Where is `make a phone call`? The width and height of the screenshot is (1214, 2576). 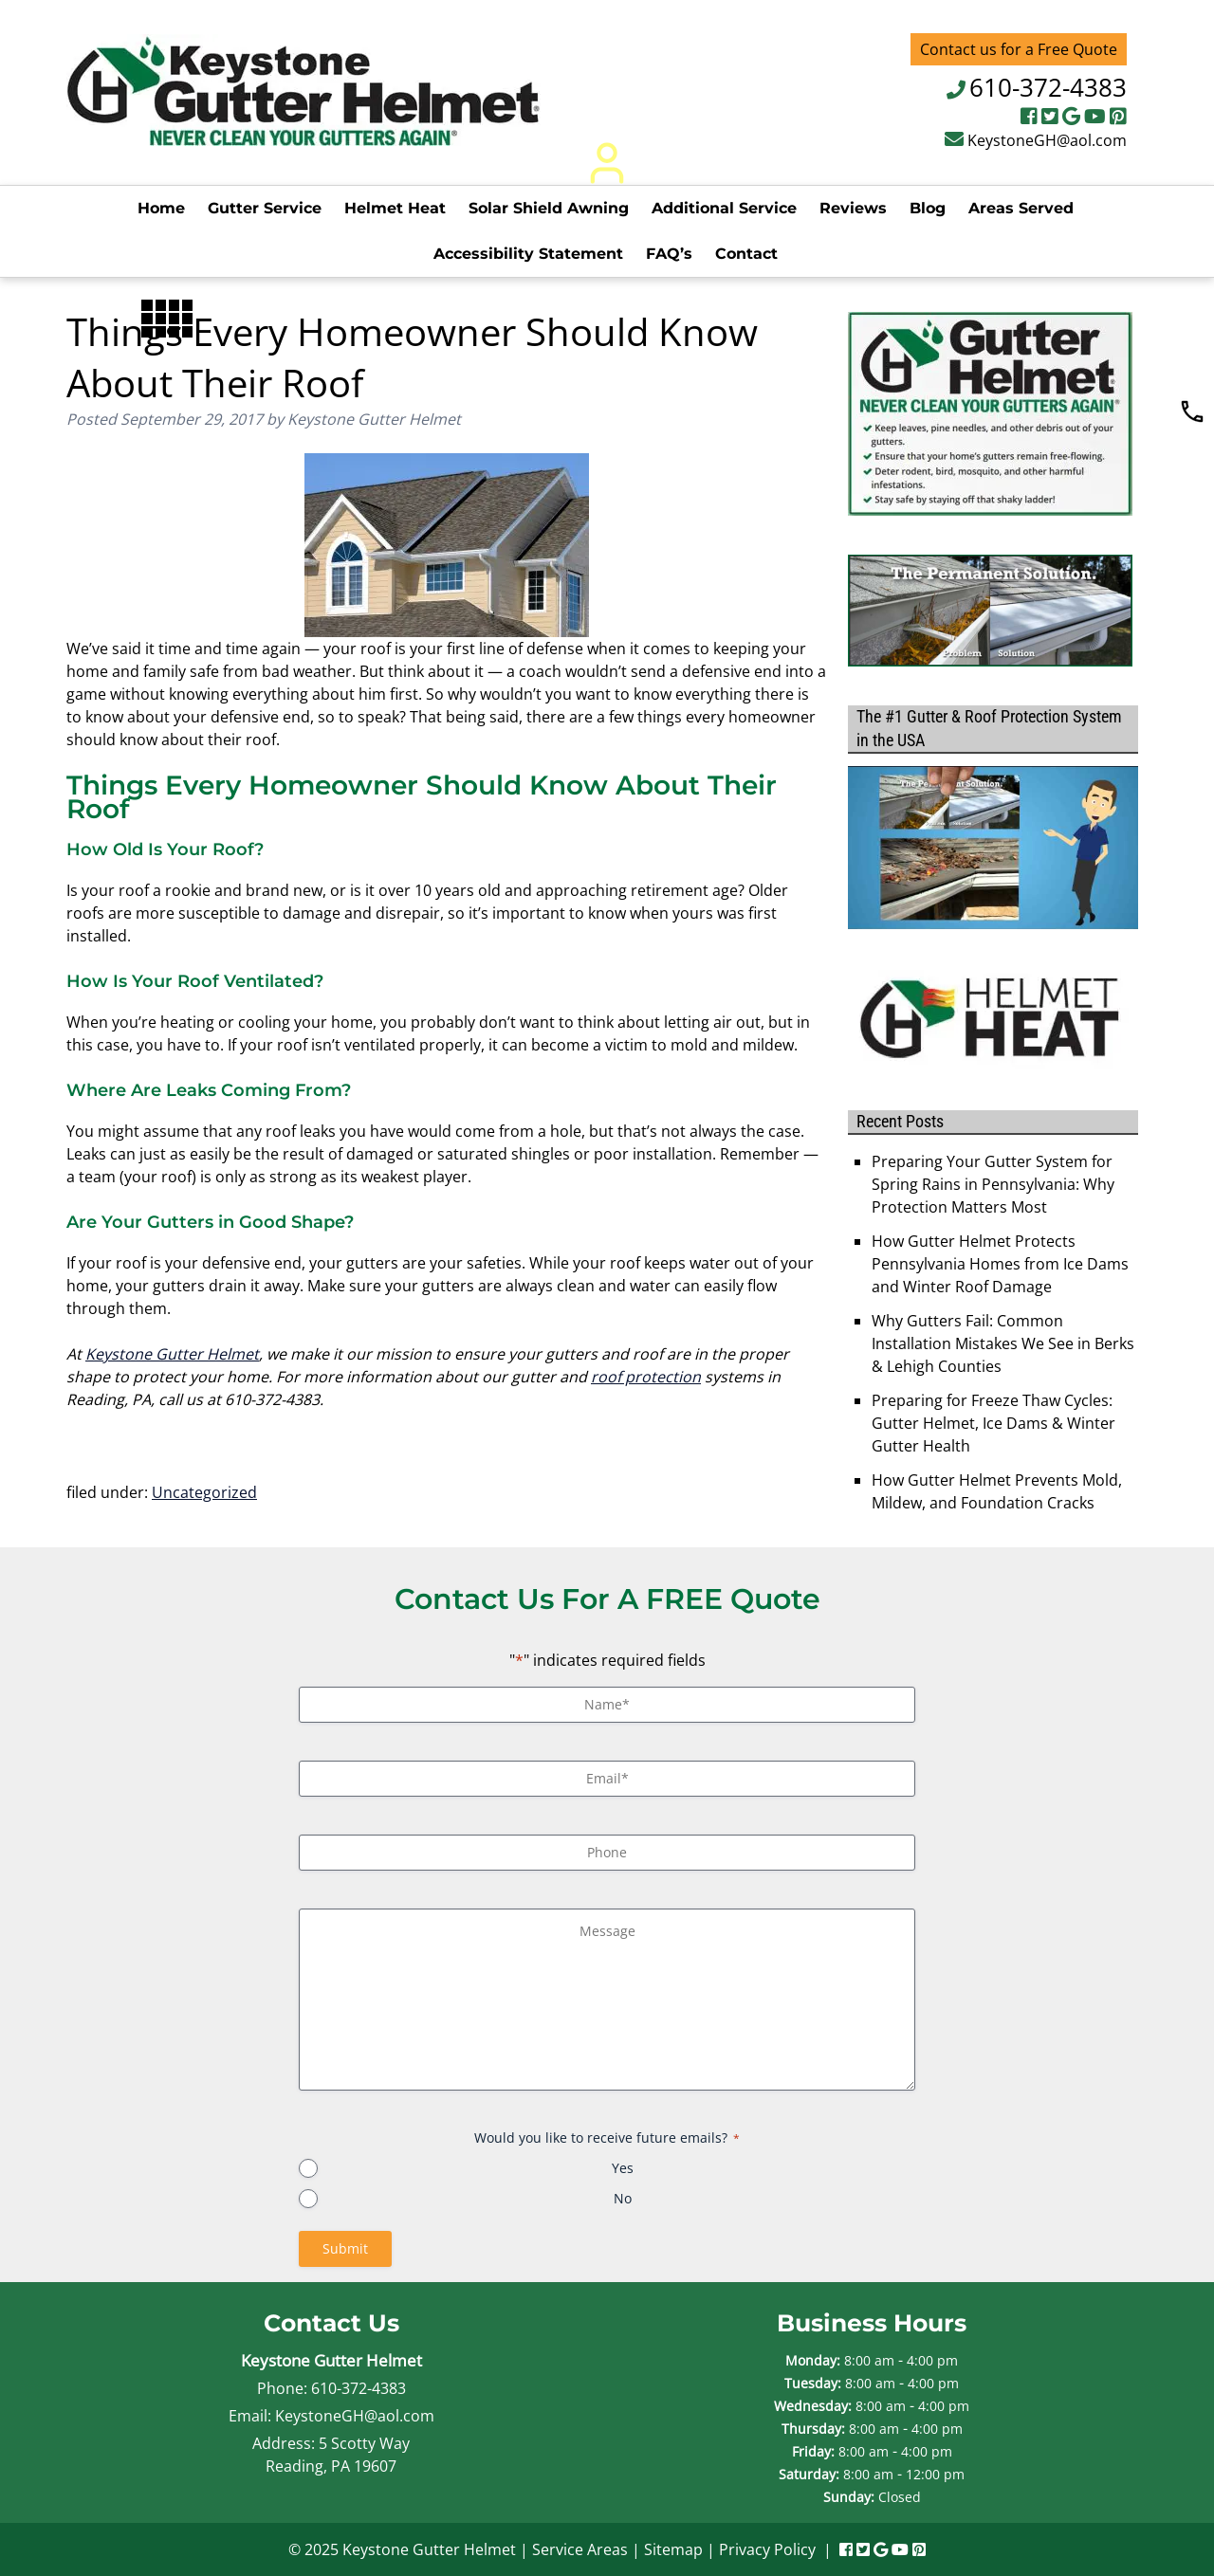 make a phone call is located at coordinates (1192, 411).